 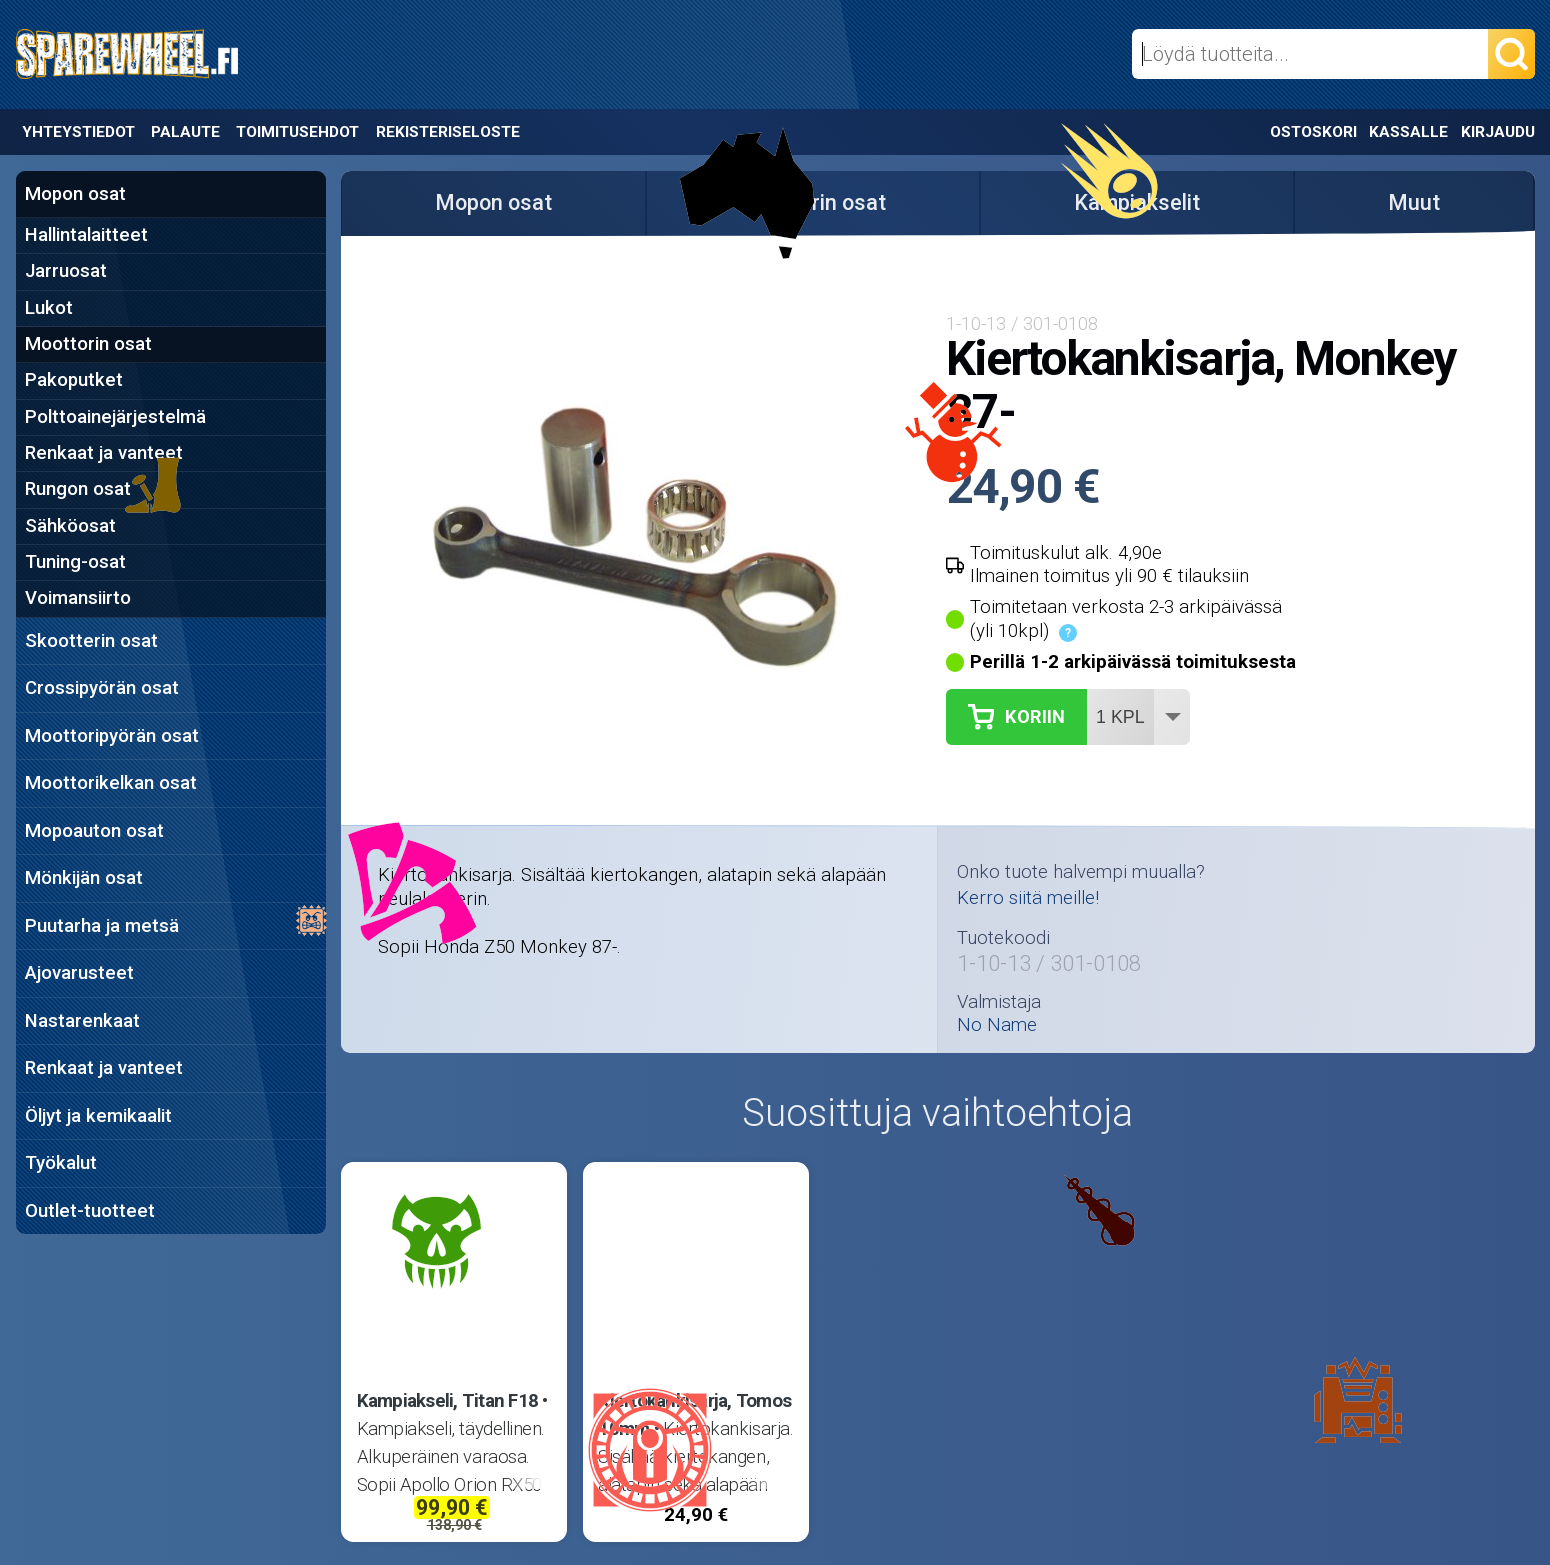 What do you see at coordinates (1358, 1400) in the screenshot?
I see `access power generator controls` at bounding box center [1358, 1400].